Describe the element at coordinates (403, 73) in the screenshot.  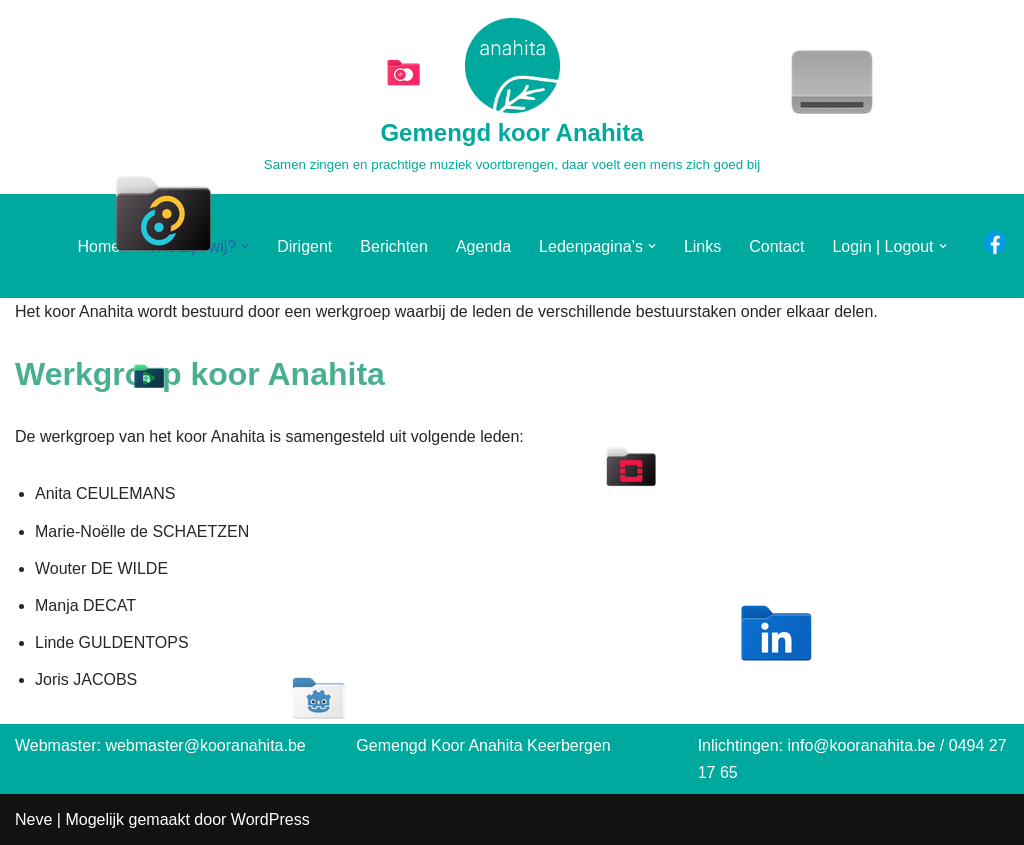
I see `open appwrite project folder` at that location.